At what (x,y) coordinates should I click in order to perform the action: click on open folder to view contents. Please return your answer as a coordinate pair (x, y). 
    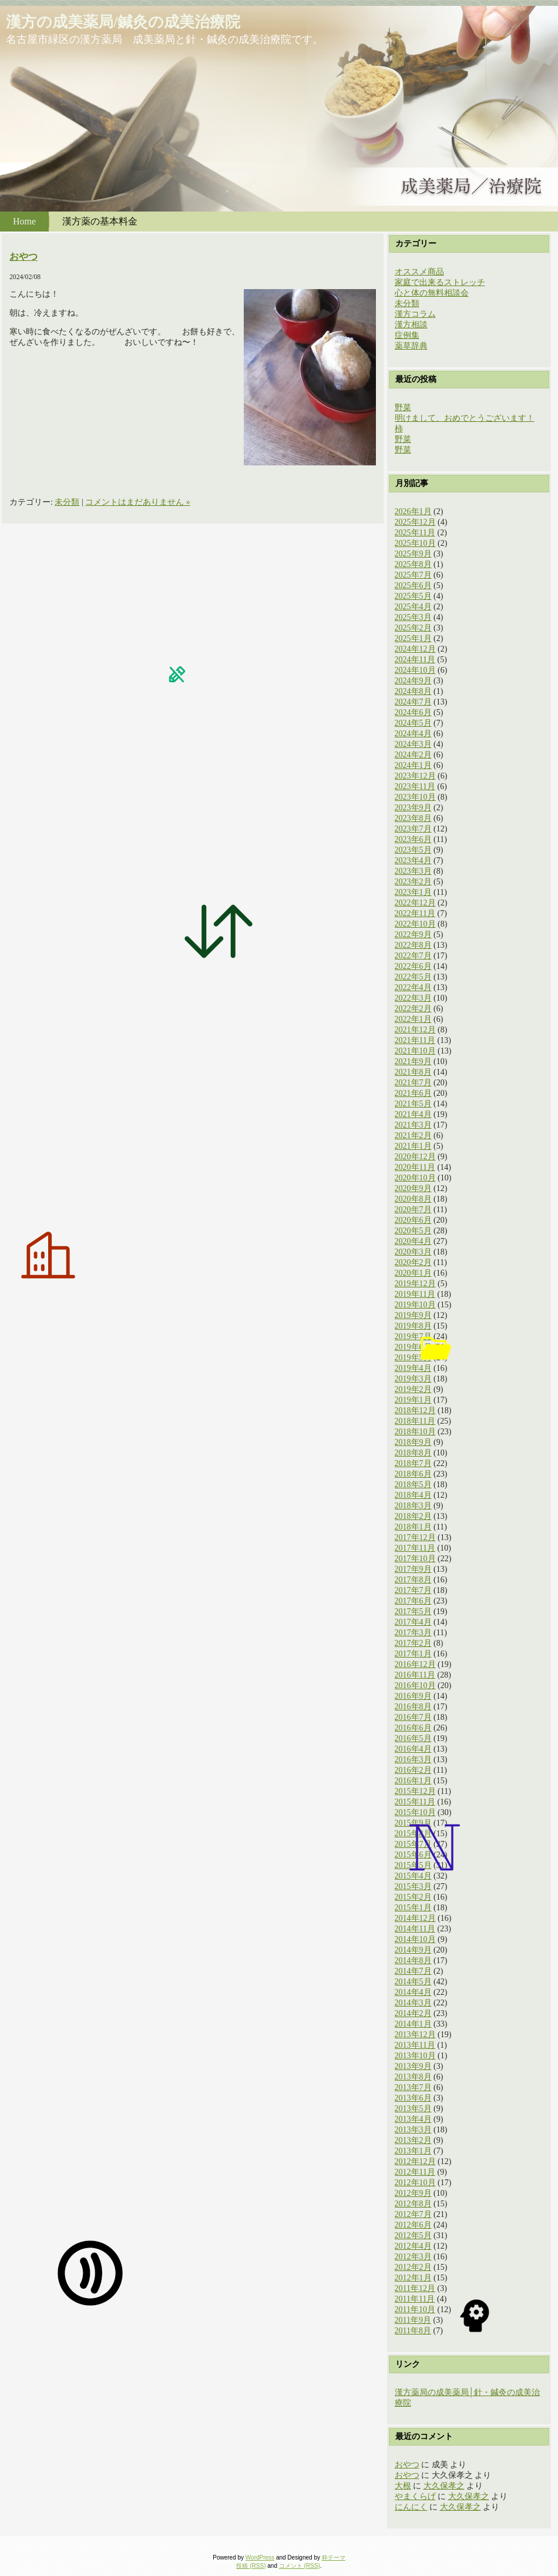
    Looking at the image, I should click on (435, 1347).